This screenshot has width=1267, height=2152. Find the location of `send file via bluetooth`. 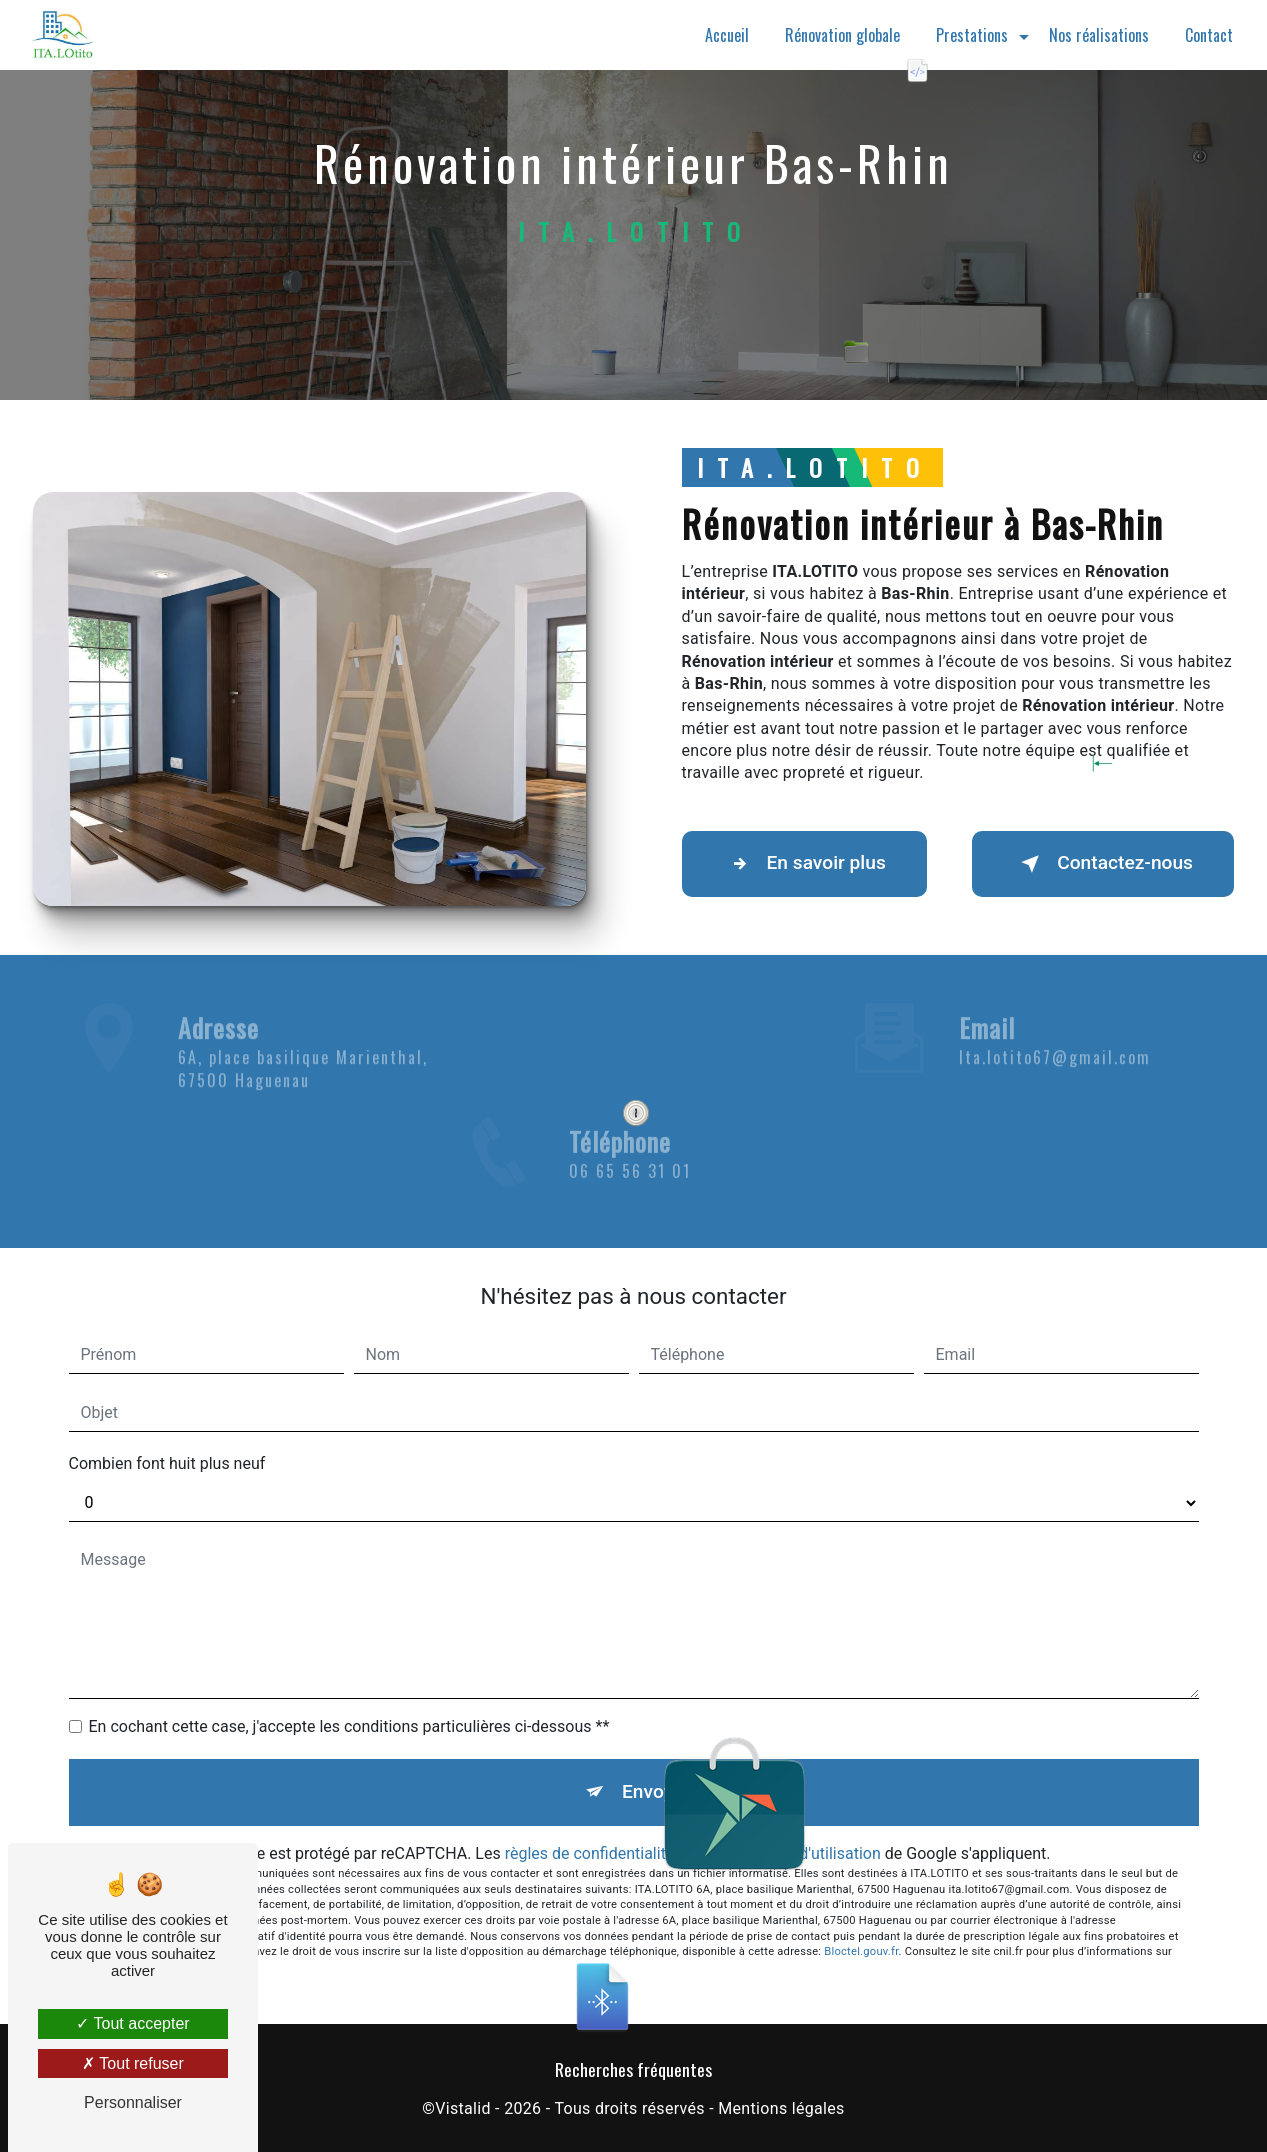

send file via bluetooth is located at coordinates (602, 1996).